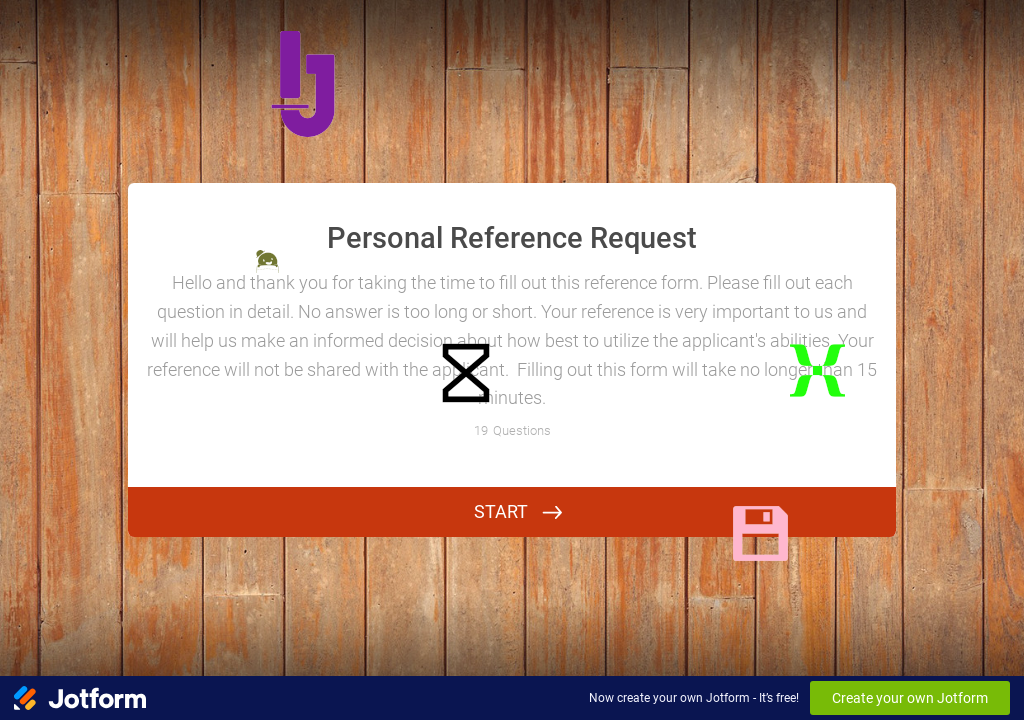  Describe the element at coordinates (466, 373) in the screenshot. I see `indicates a process is in progress or loading` at that location.